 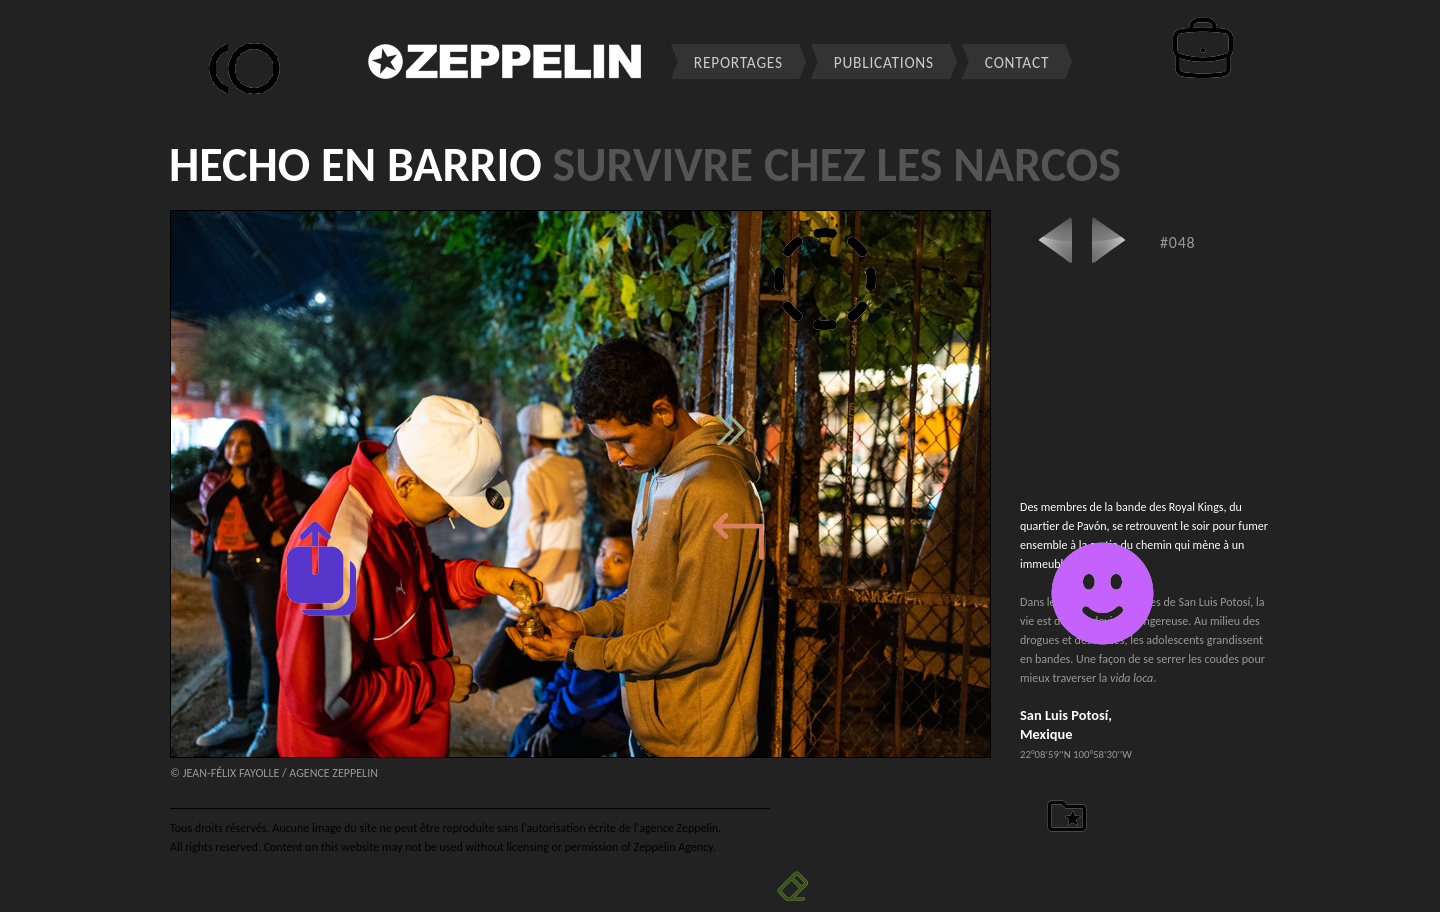 I want to click on go back to the previous screen, so click(x=738, y=536).